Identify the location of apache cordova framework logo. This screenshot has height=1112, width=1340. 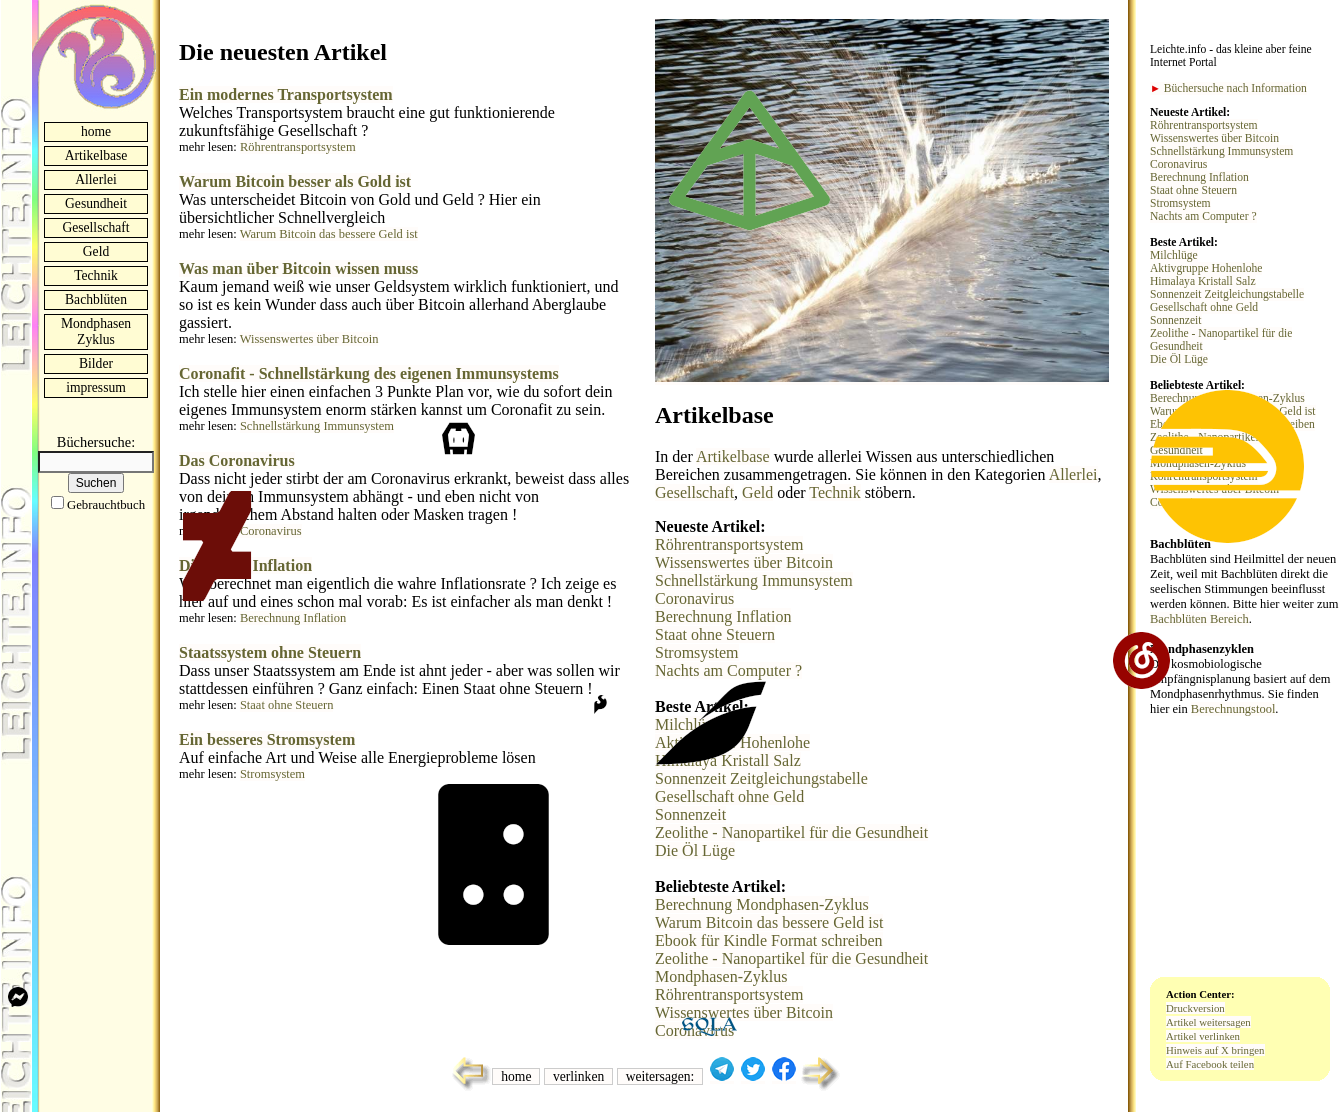
(458, 438).